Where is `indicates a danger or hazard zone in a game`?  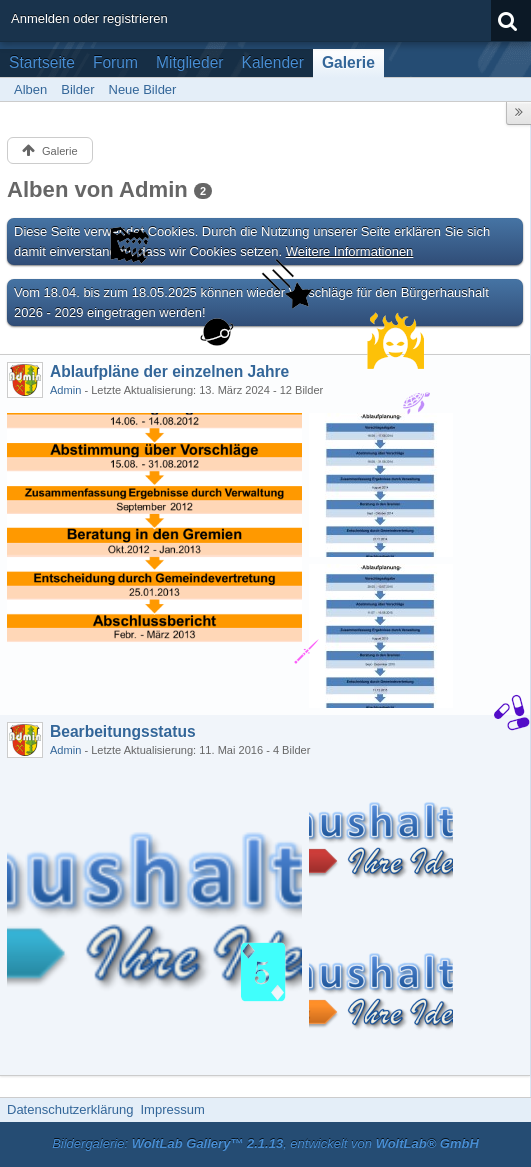
indicates a danger or hazard zone in a game is located at coordinates (129, 245).